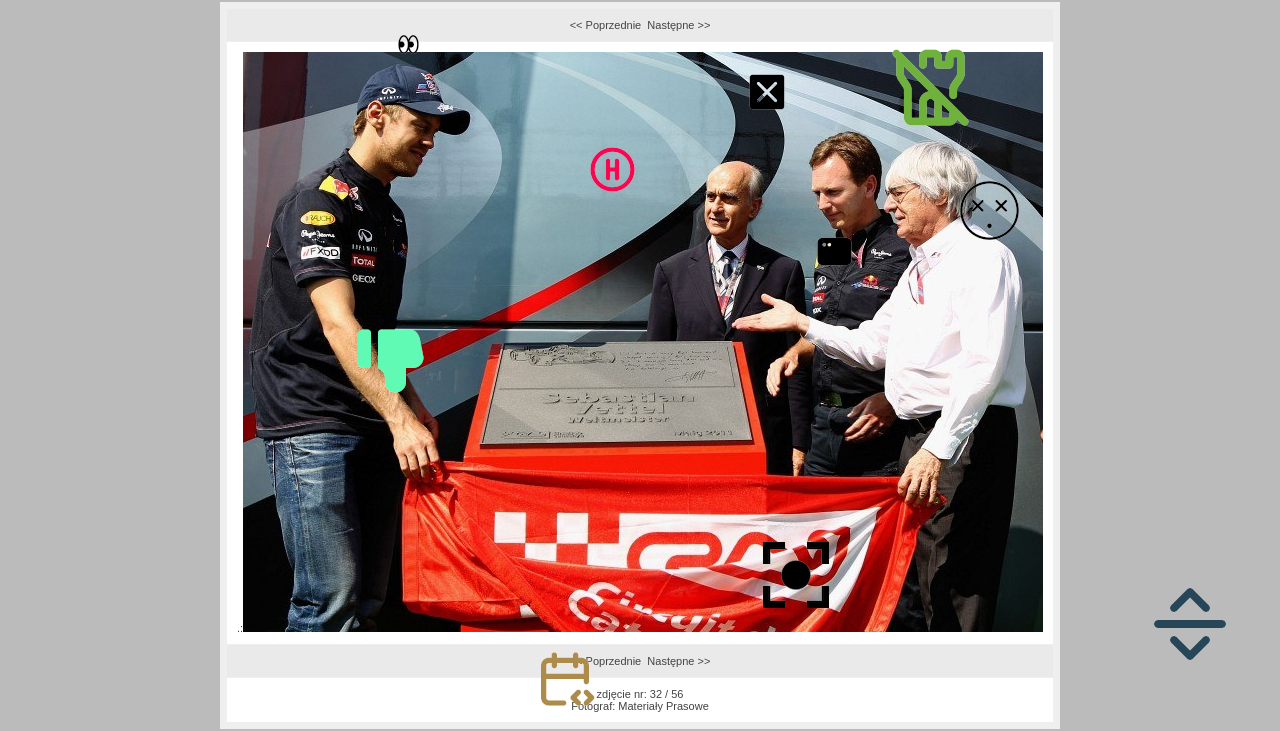  What do you see at coordinates (408, 44) in the screenshot?
I see `indicates someone is viewing or watching` at bounding box center [408, 44].